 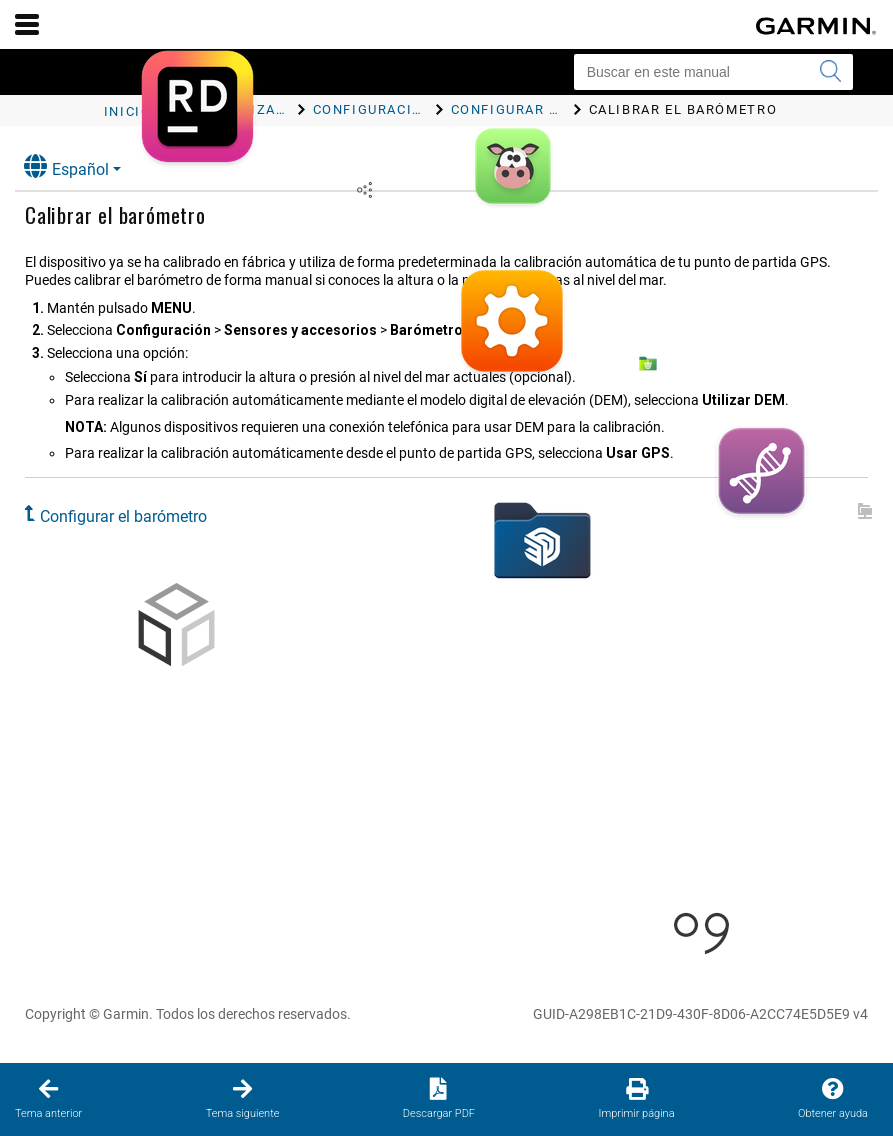 I want to click on open education and science apps category, so click(x=761, y=472).